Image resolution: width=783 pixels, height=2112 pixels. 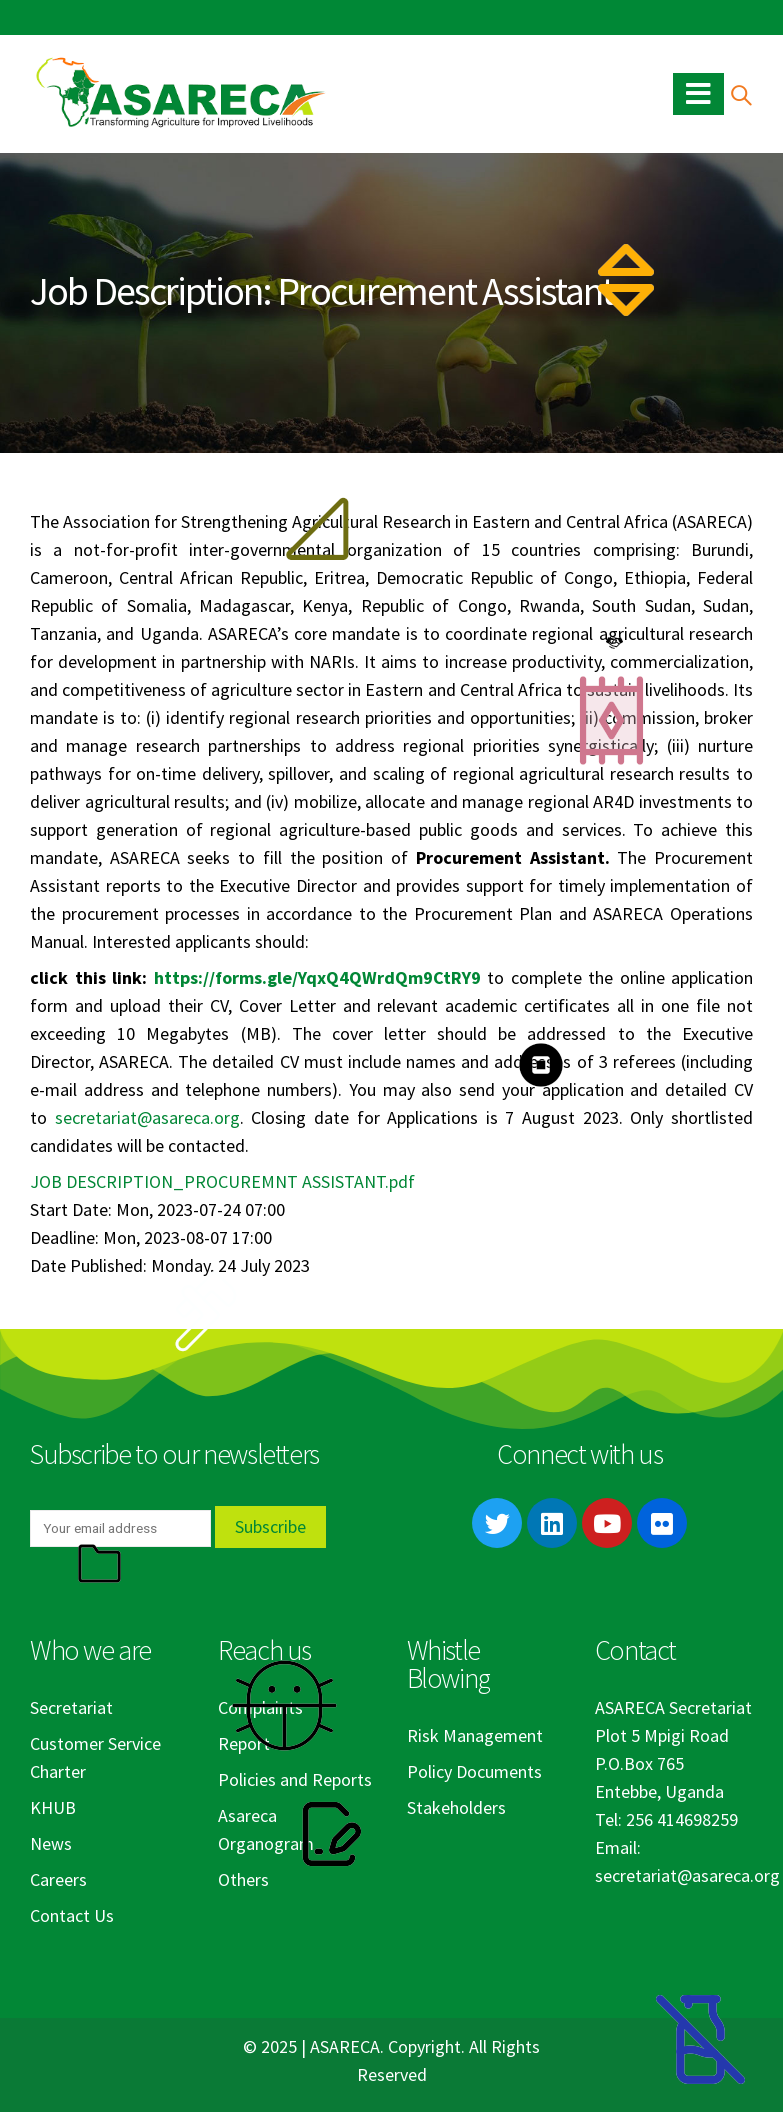 I want to click on indicates no cellular signal available, so click(x=322, y=531).